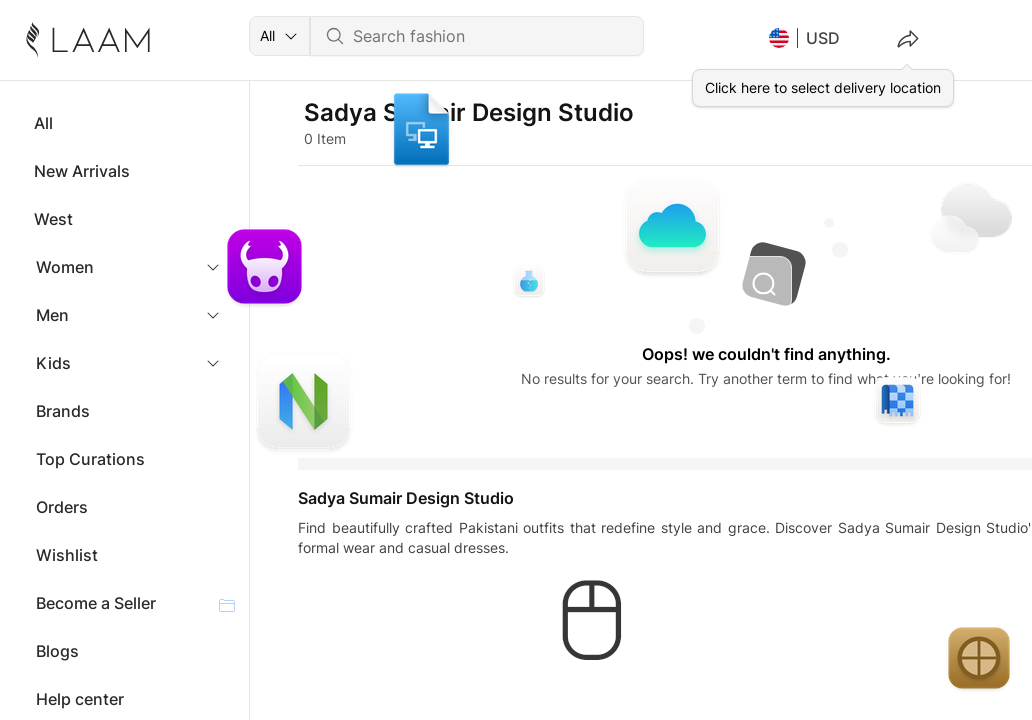 The width and height of the screenshot is (1032, 720). What do you see at coordinates (264, 266) in the screenshot?
I see `launch hollow knight game` at bounding box center [264, 266].